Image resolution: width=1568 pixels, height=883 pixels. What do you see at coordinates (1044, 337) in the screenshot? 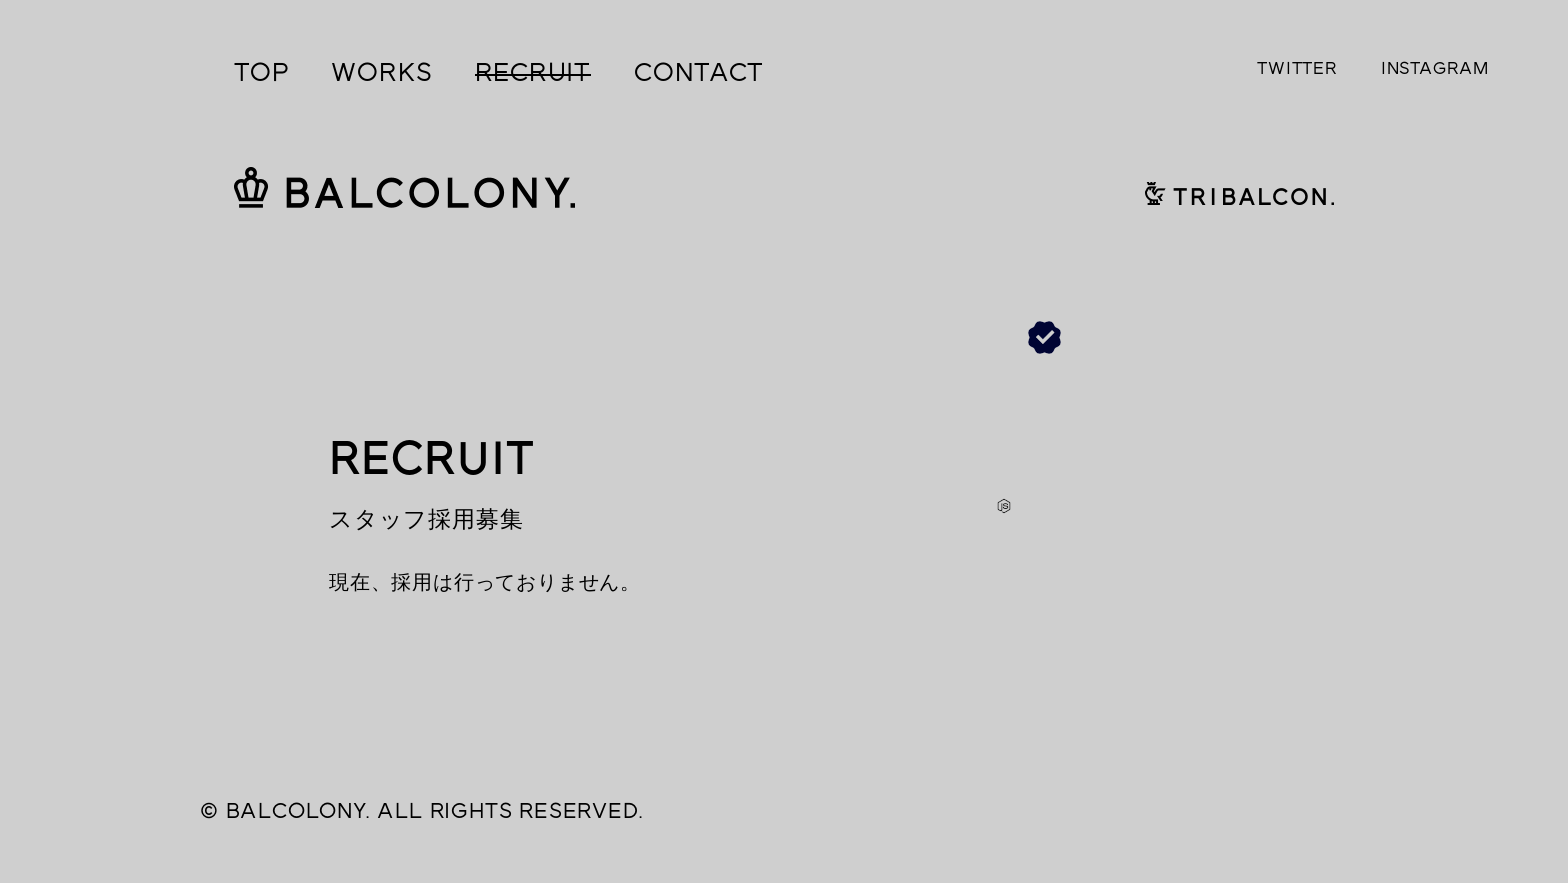
I see `indicates a verified account or profile` at bounding box center [1044, 337].